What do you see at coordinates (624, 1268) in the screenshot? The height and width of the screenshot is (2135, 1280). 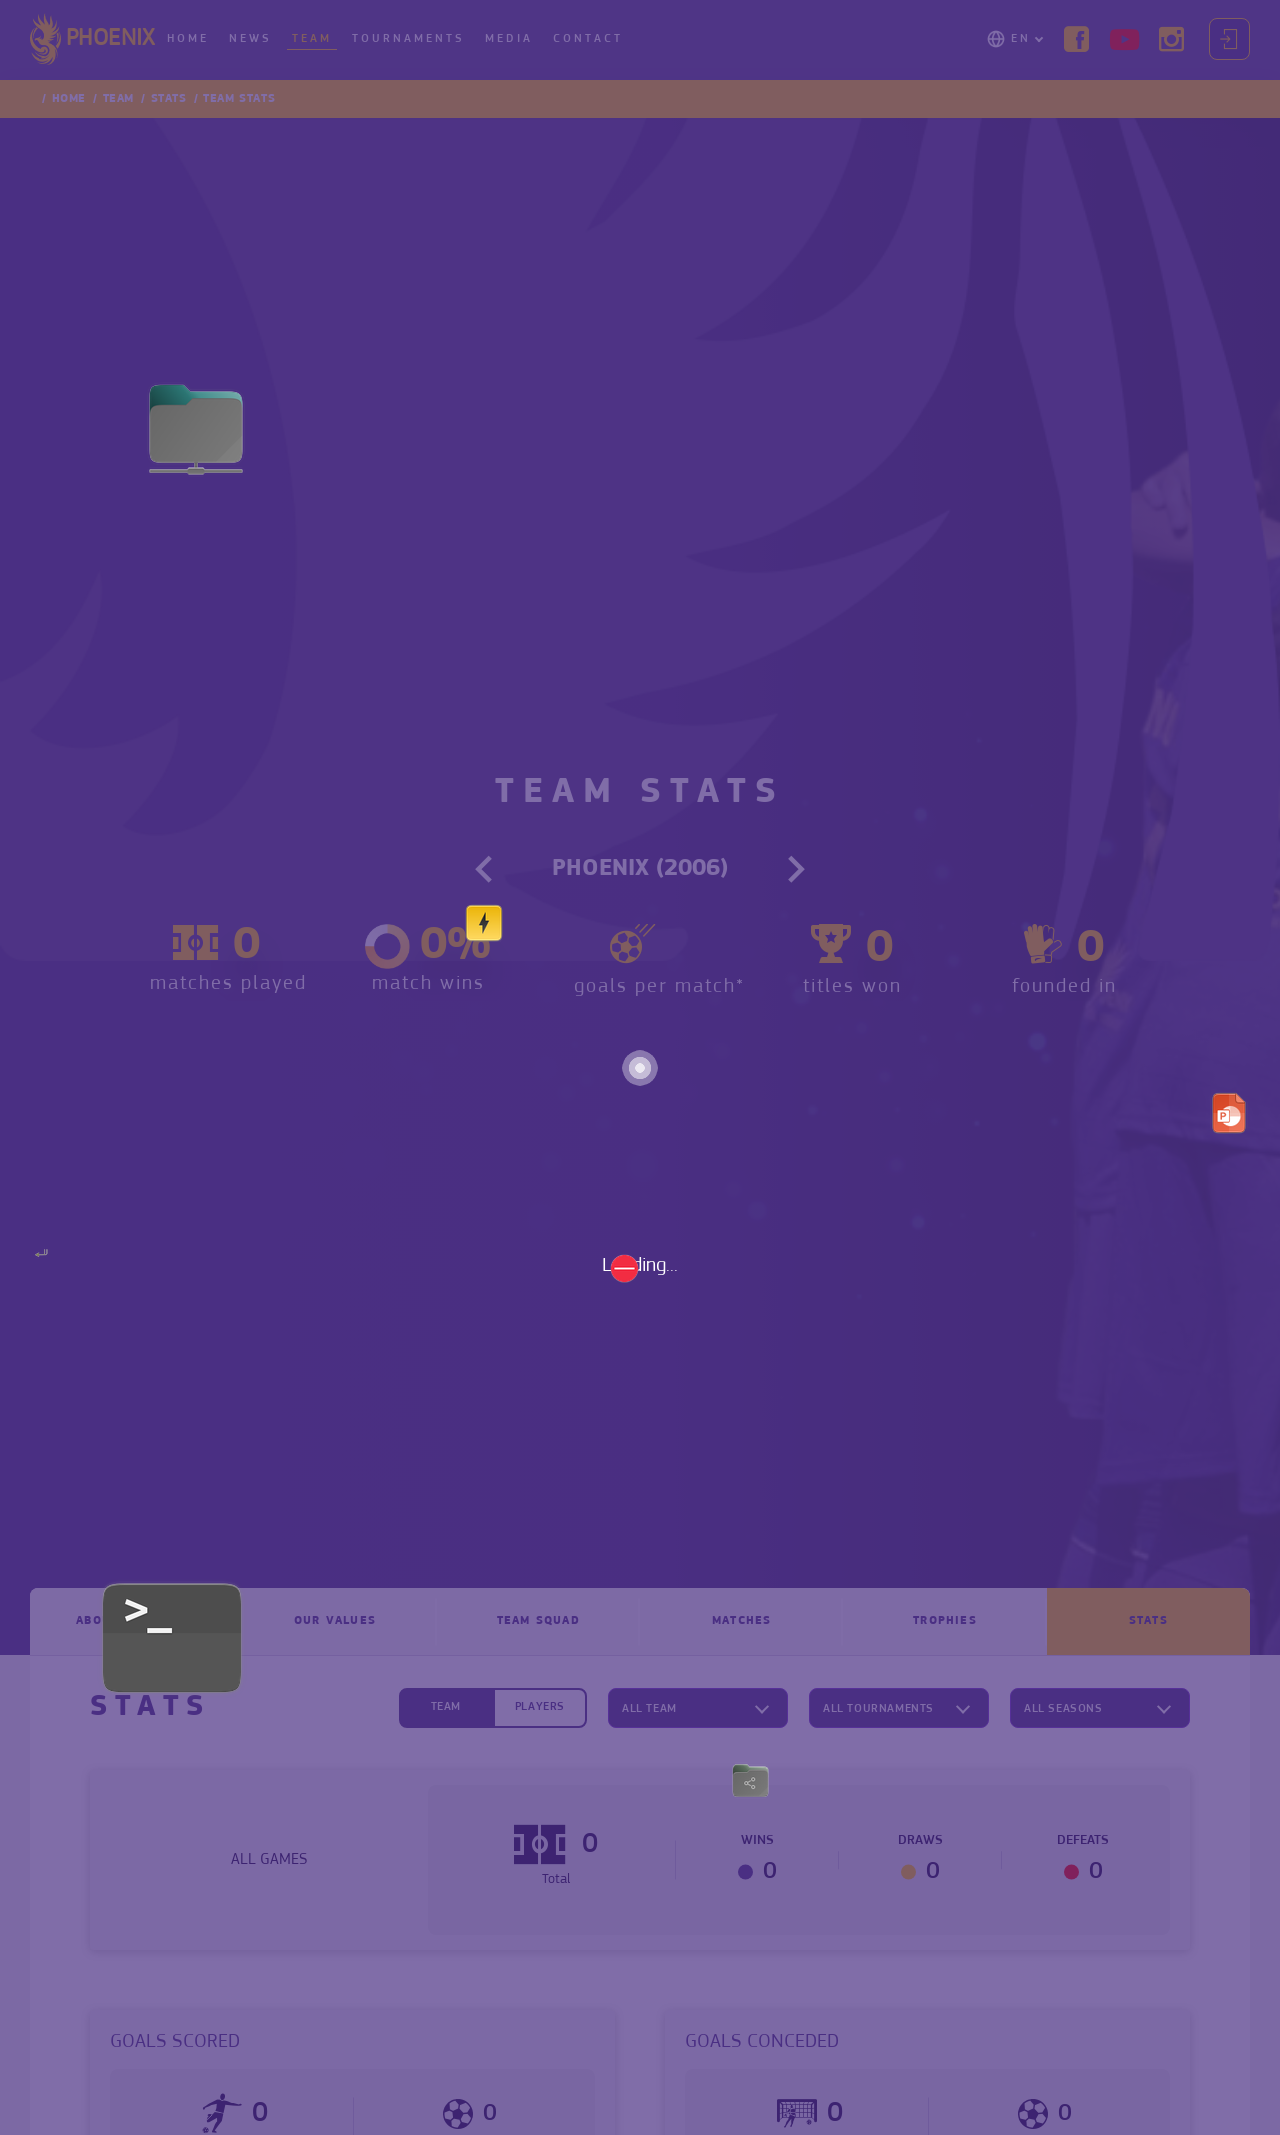 I see `indicates an error or failed action` at bounding box center [624, 1268].